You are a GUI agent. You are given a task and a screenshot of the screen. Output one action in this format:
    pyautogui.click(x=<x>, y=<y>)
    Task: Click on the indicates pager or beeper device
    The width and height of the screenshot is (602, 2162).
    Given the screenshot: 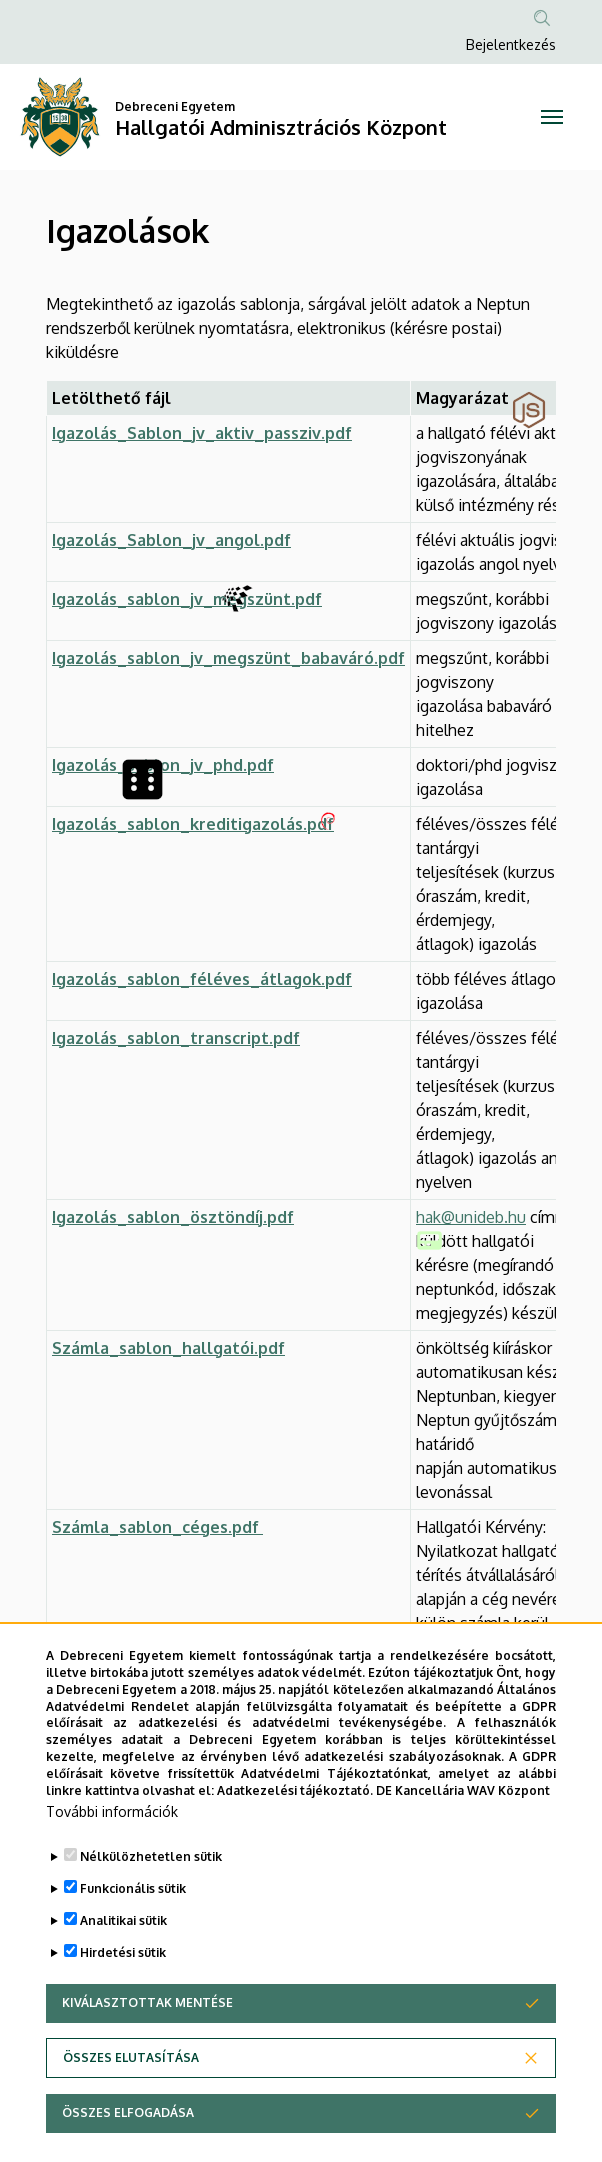 What is the action you would take?
    pyautogui.click(x=429, y=1240)
    